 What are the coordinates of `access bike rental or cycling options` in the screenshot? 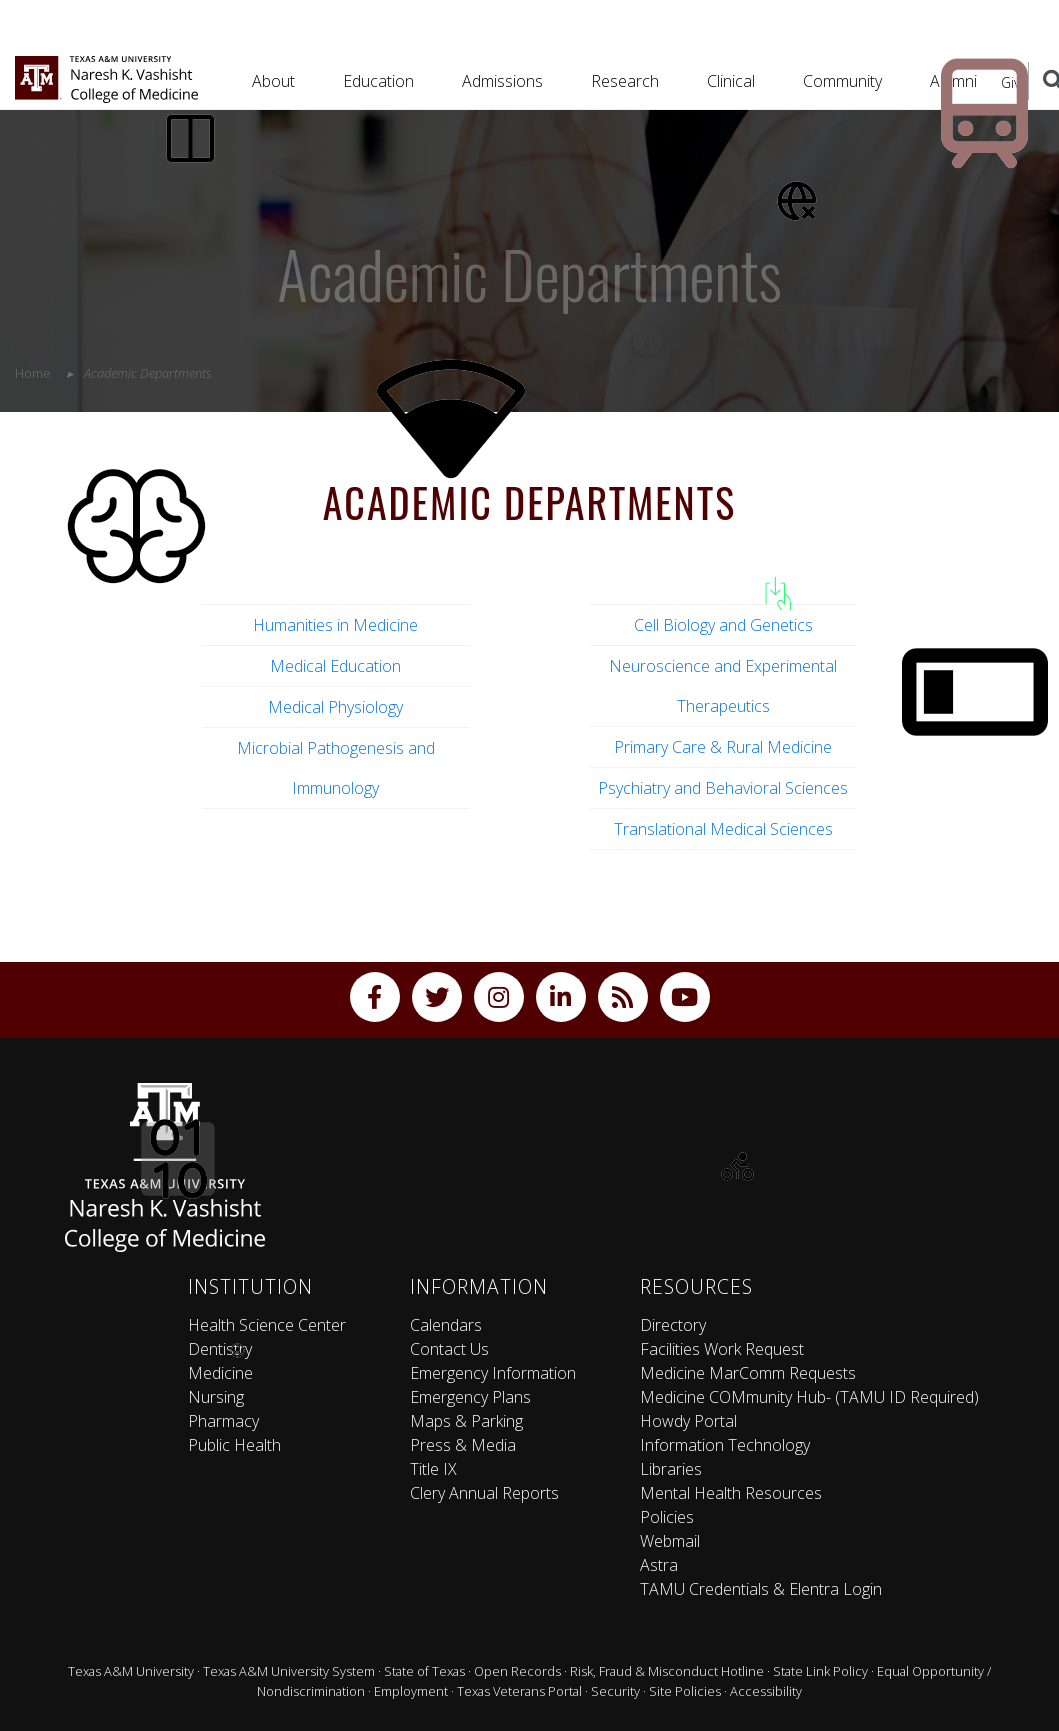 It's located at (737, 1167).